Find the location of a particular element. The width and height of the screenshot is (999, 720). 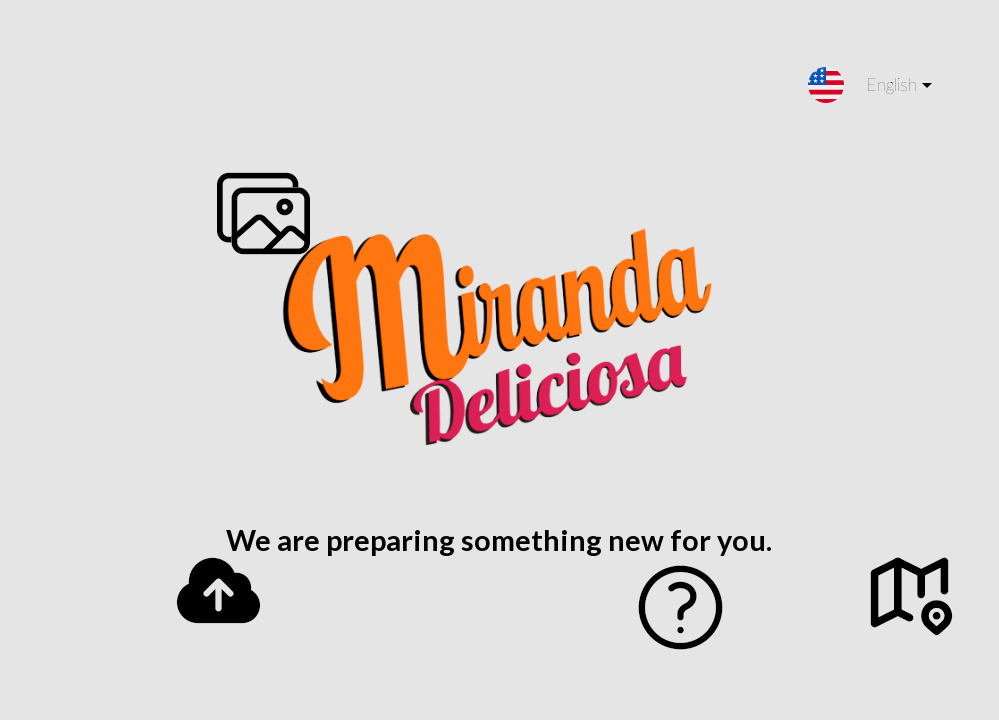

access help or support information is located at coordinates (680, 607).